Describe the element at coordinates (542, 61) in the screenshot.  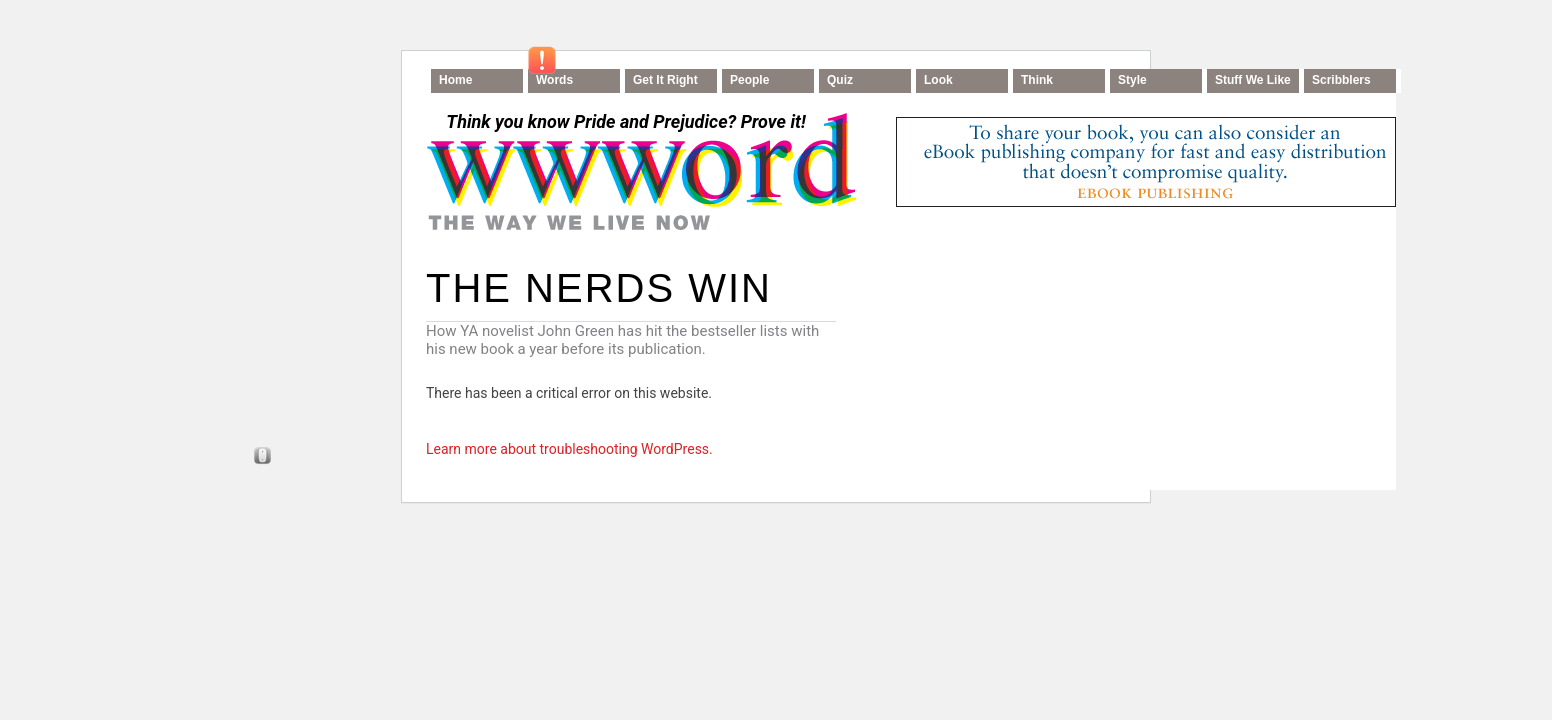
I see `indicates an error has occurred` at that location.